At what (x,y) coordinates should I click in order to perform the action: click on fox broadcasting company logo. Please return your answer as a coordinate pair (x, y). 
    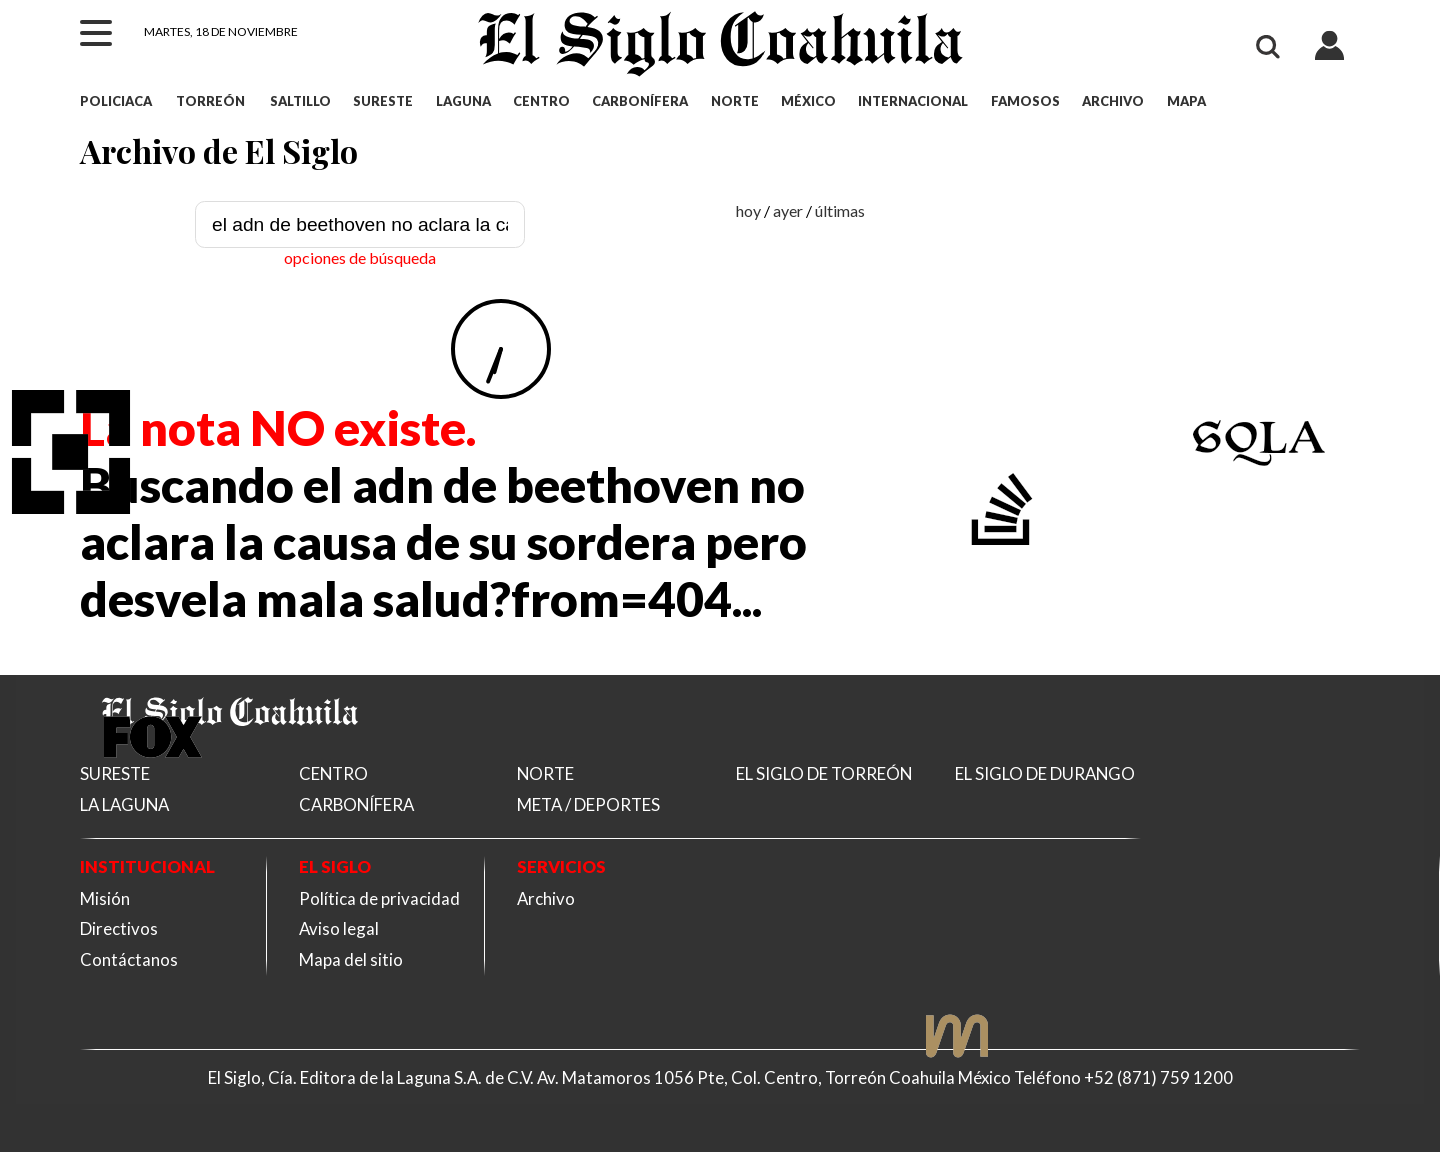
    Looking at the image, I should click on (153, 737).